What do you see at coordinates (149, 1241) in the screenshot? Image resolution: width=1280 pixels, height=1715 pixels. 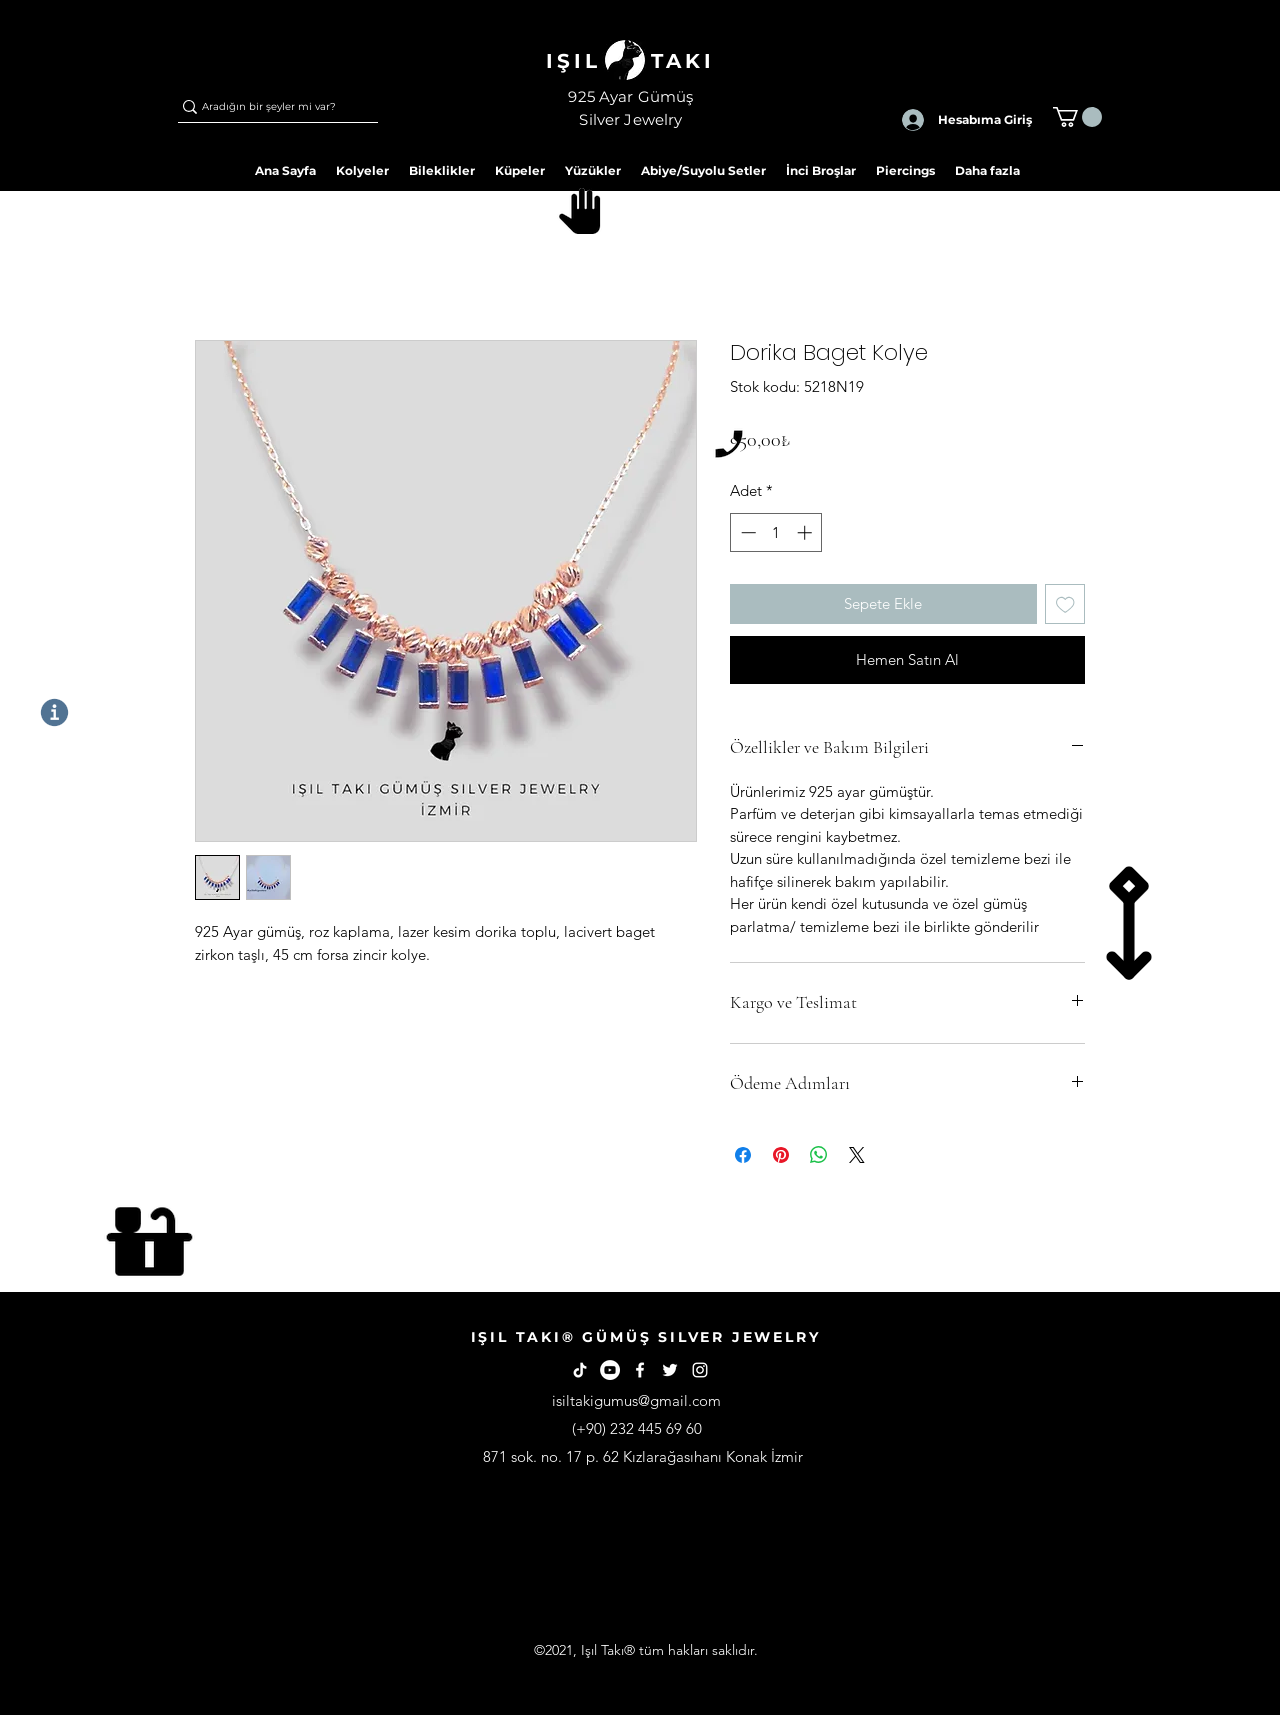 I see `browse kitchen countertop options` at bounding box center [149, 1241].